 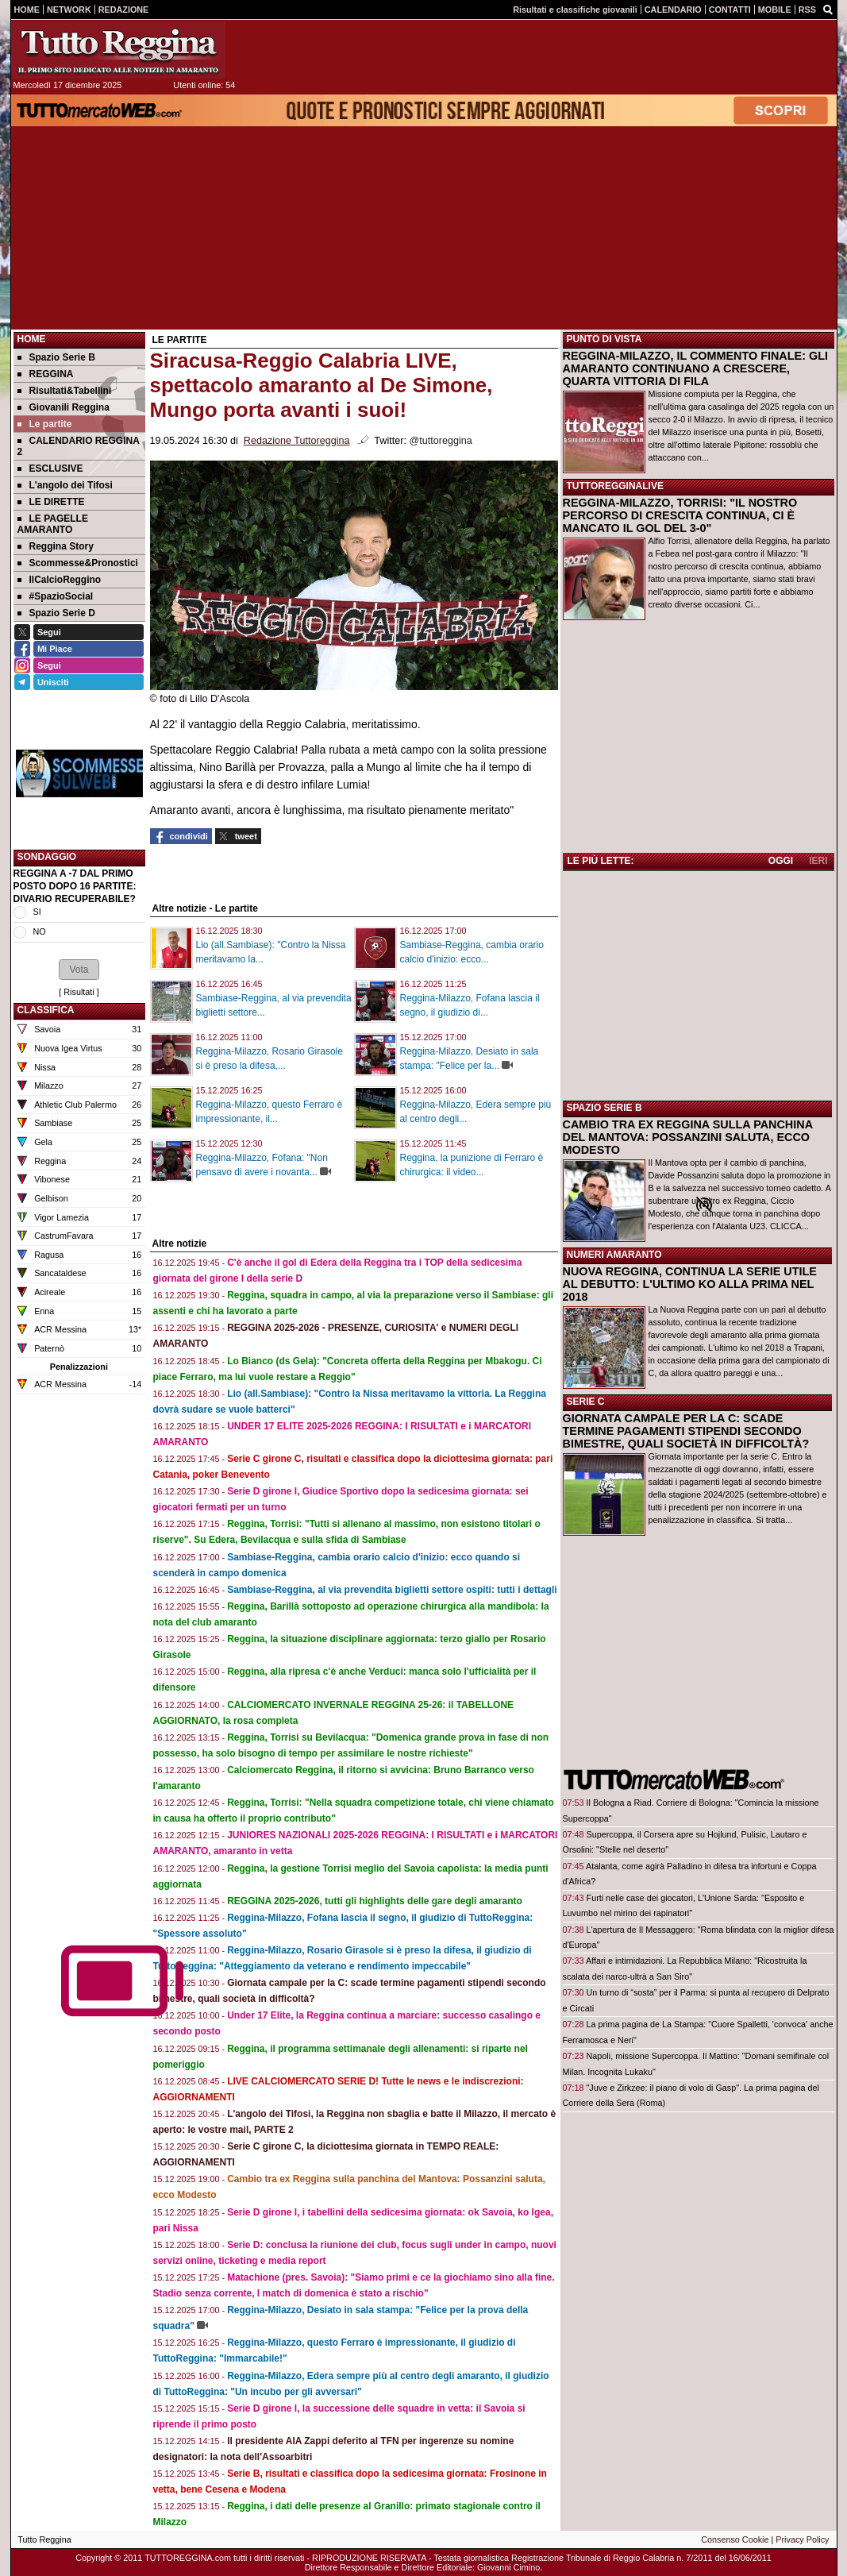 What do you see at coordinates (120, 1980) in the screenshot?
I see `indicates battery is at high charge level` at bounding box center [120, 1980].